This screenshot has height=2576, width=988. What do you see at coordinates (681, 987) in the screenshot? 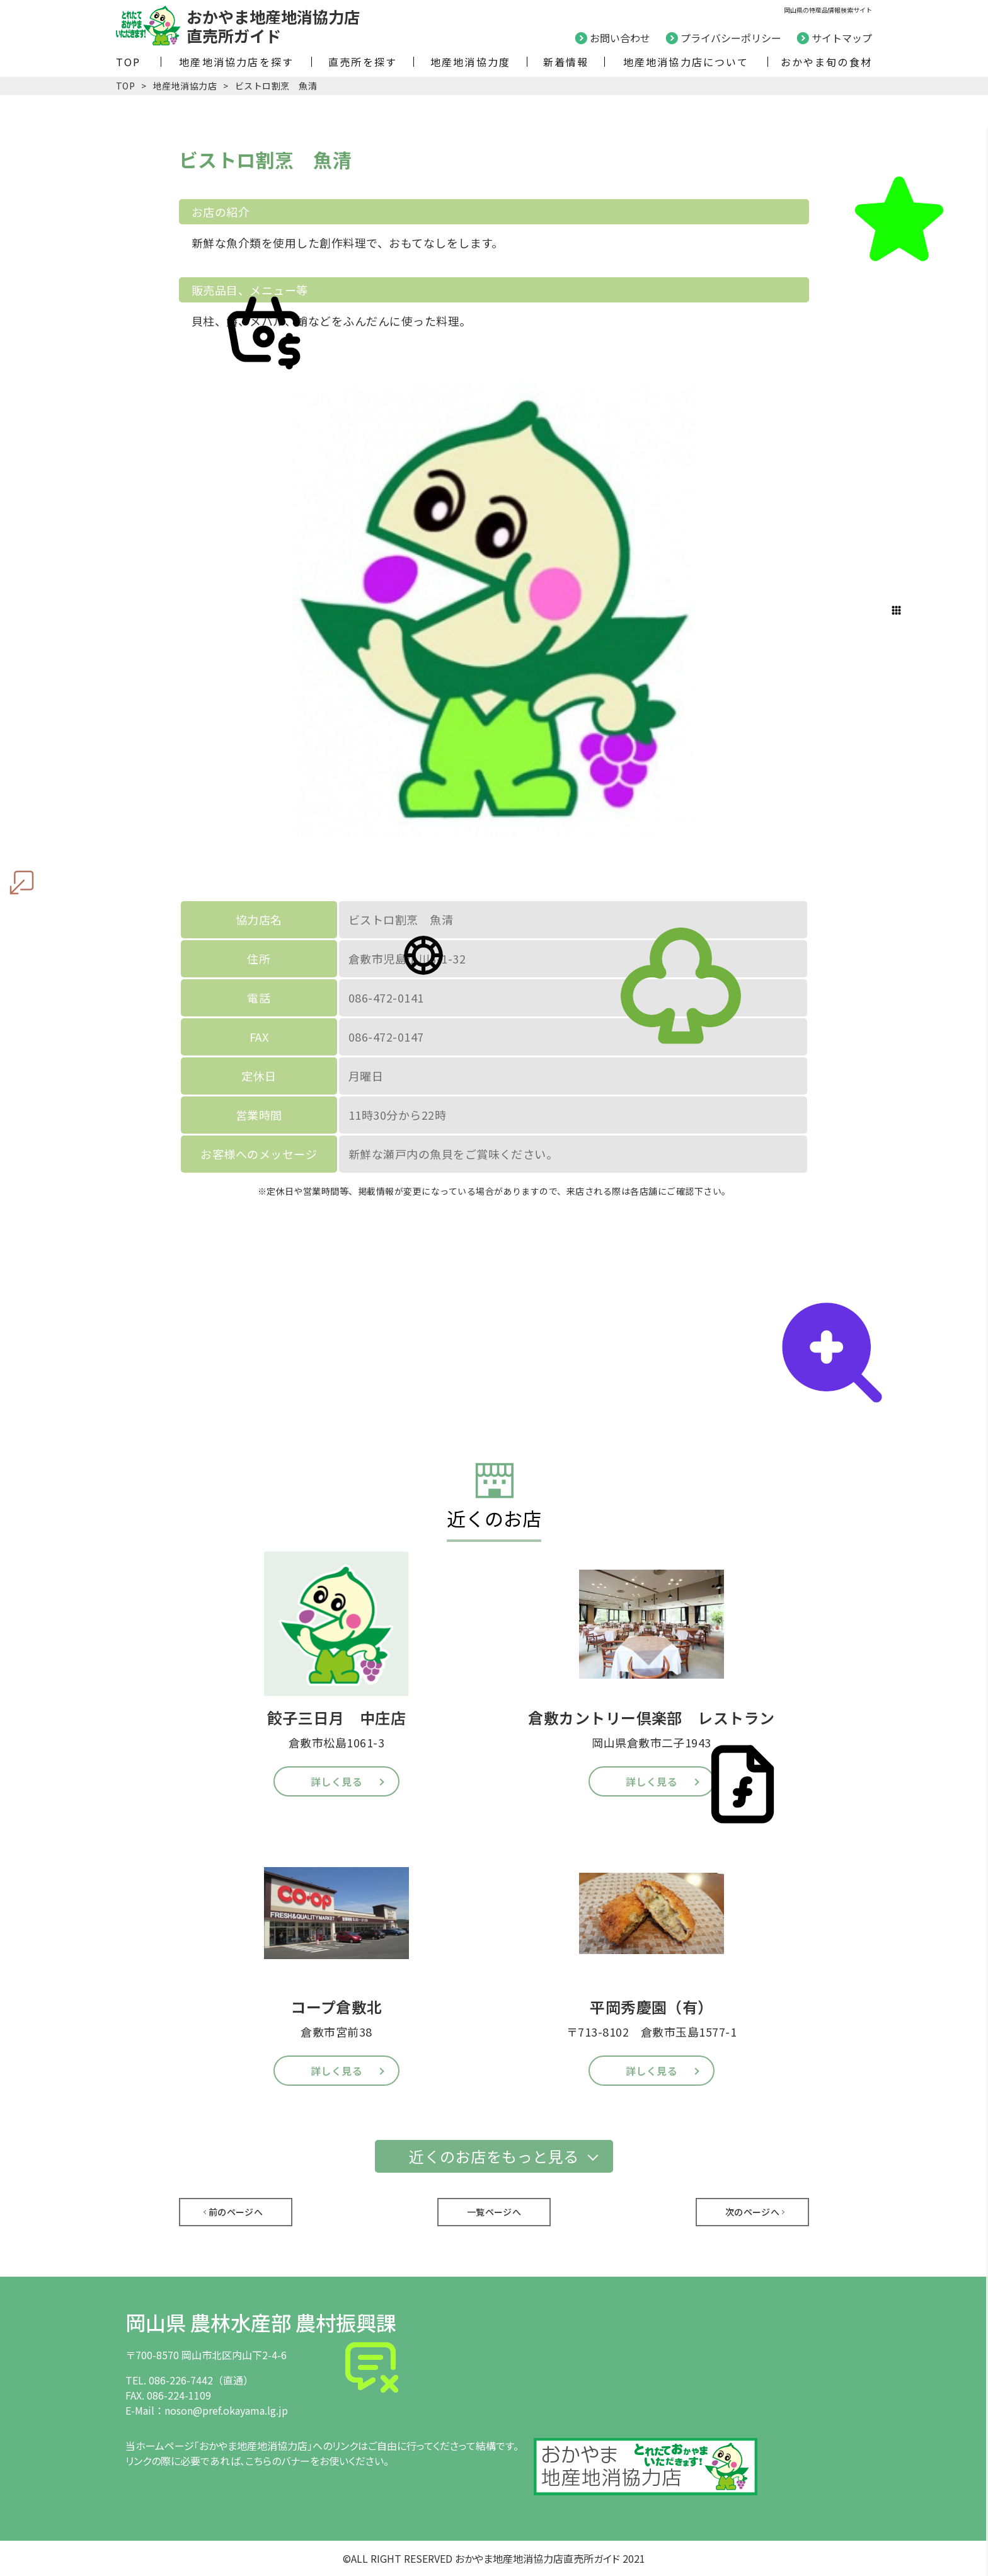
I see `select clubs suit in a card game` at bounding box center [681, 987].